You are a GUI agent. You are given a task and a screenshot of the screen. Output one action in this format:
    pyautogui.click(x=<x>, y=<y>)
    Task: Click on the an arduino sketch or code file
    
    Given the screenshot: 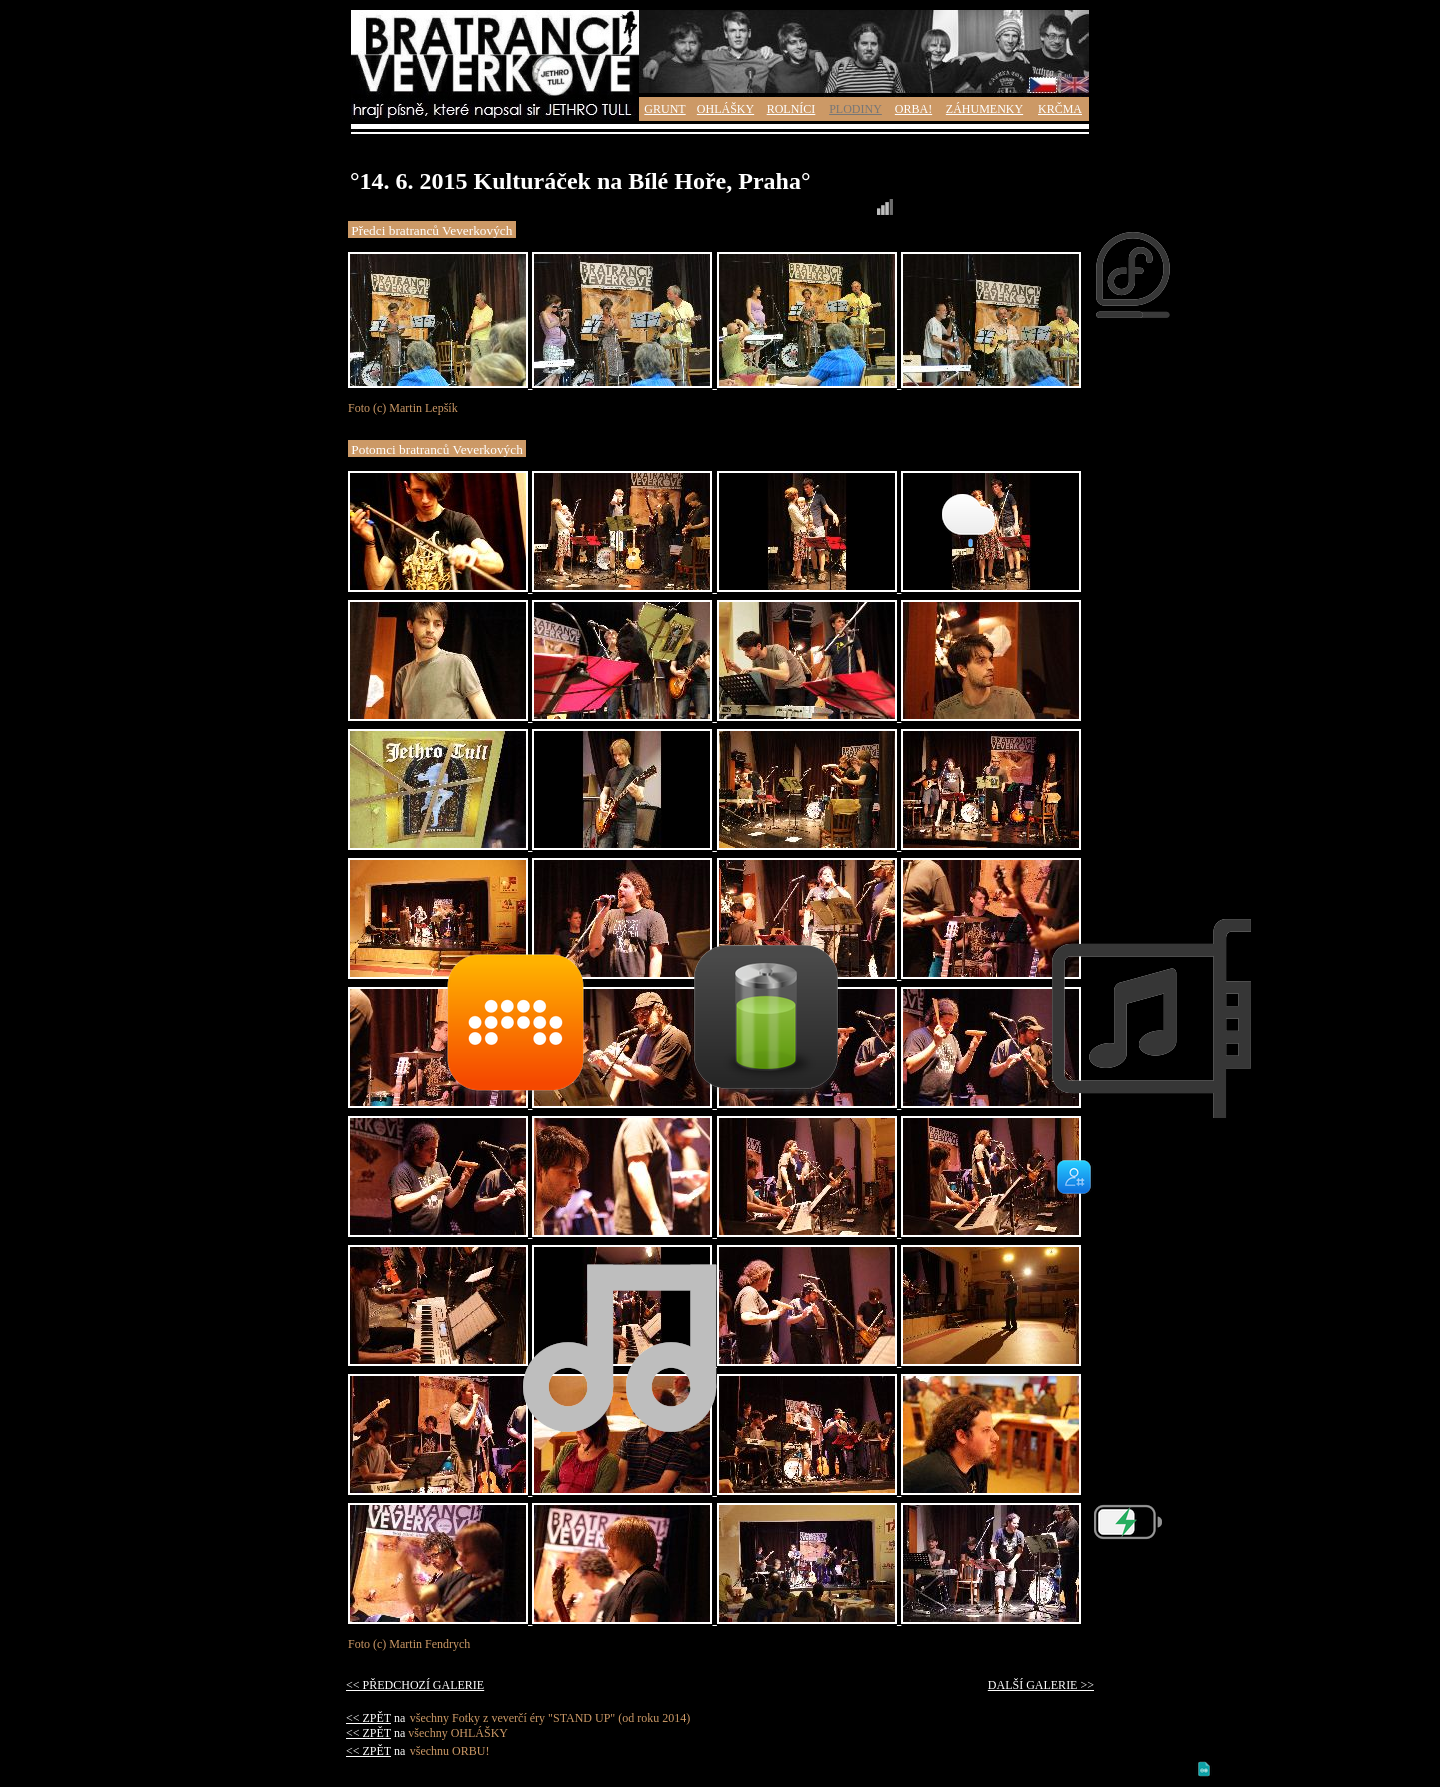 What is the action you would take?
    pyautogui.click(x=1204, y=1769)
    